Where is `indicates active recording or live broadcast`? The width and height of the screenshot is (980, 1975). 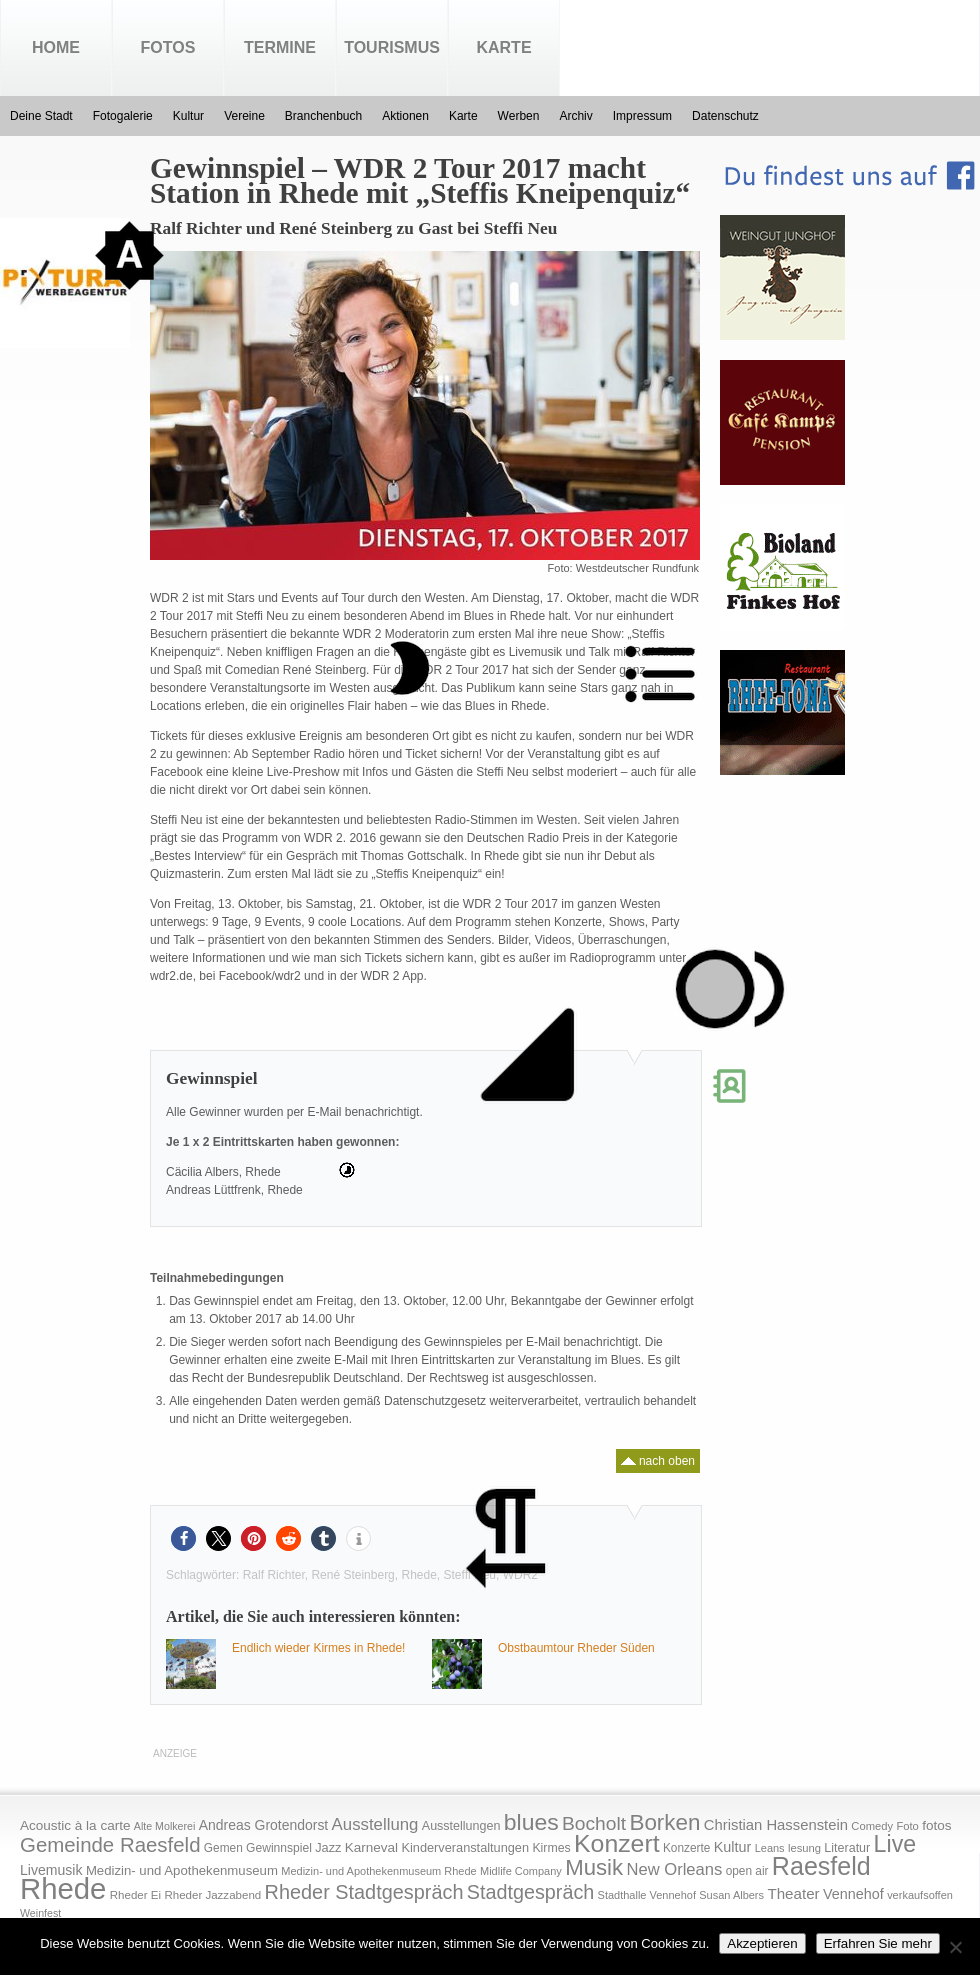
indicates active recording or live broadcast is located at coordinates (730, 989).